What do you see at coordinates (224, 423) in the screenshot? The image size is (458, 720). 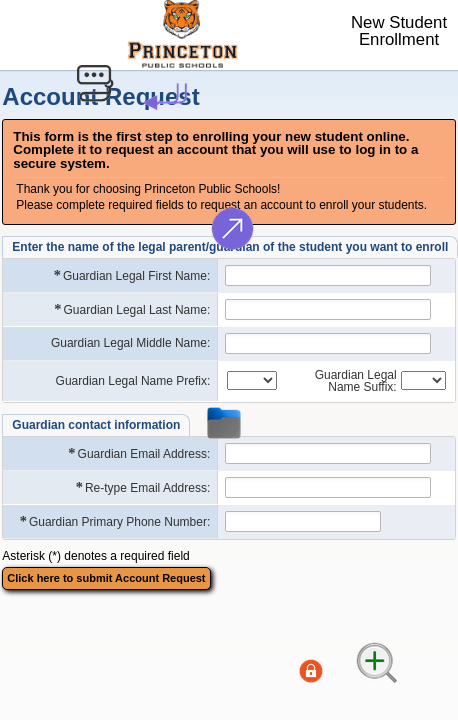 I see `open folder containing files` at bounding box center [224, 423].